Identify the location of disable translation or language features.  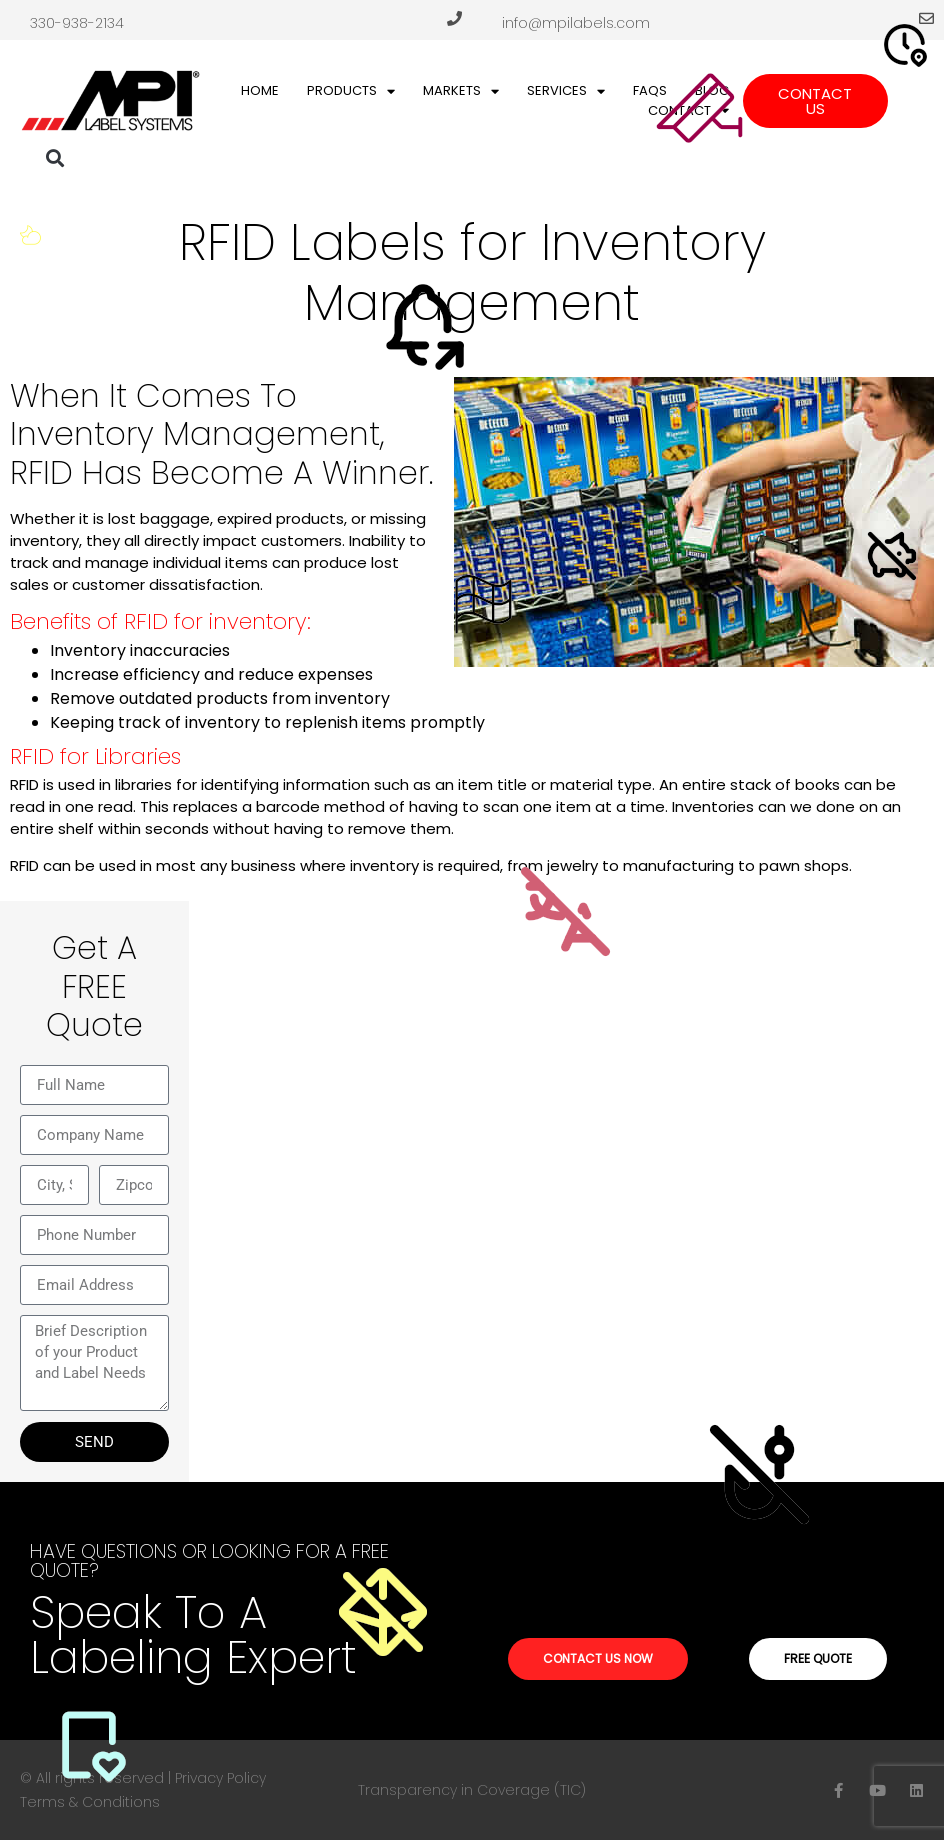
(565, 911).